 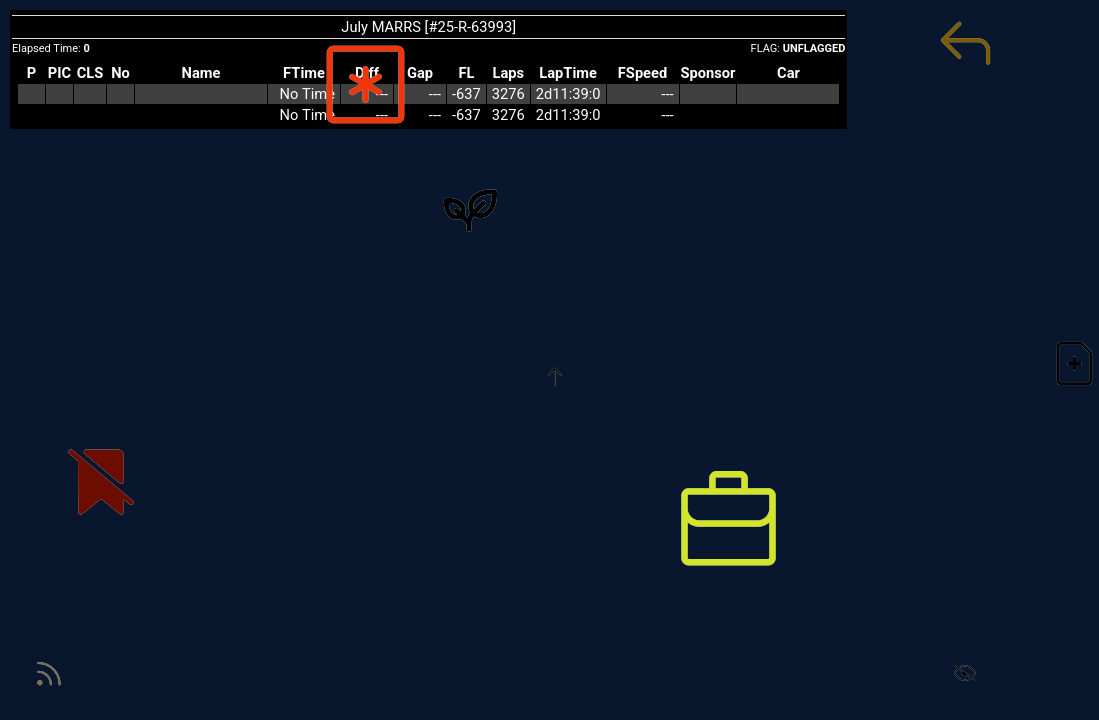 What do you see at coordinates (555, 377) in the screenshot?
I see `scroll to top of page` at bounding box center [555, 377].